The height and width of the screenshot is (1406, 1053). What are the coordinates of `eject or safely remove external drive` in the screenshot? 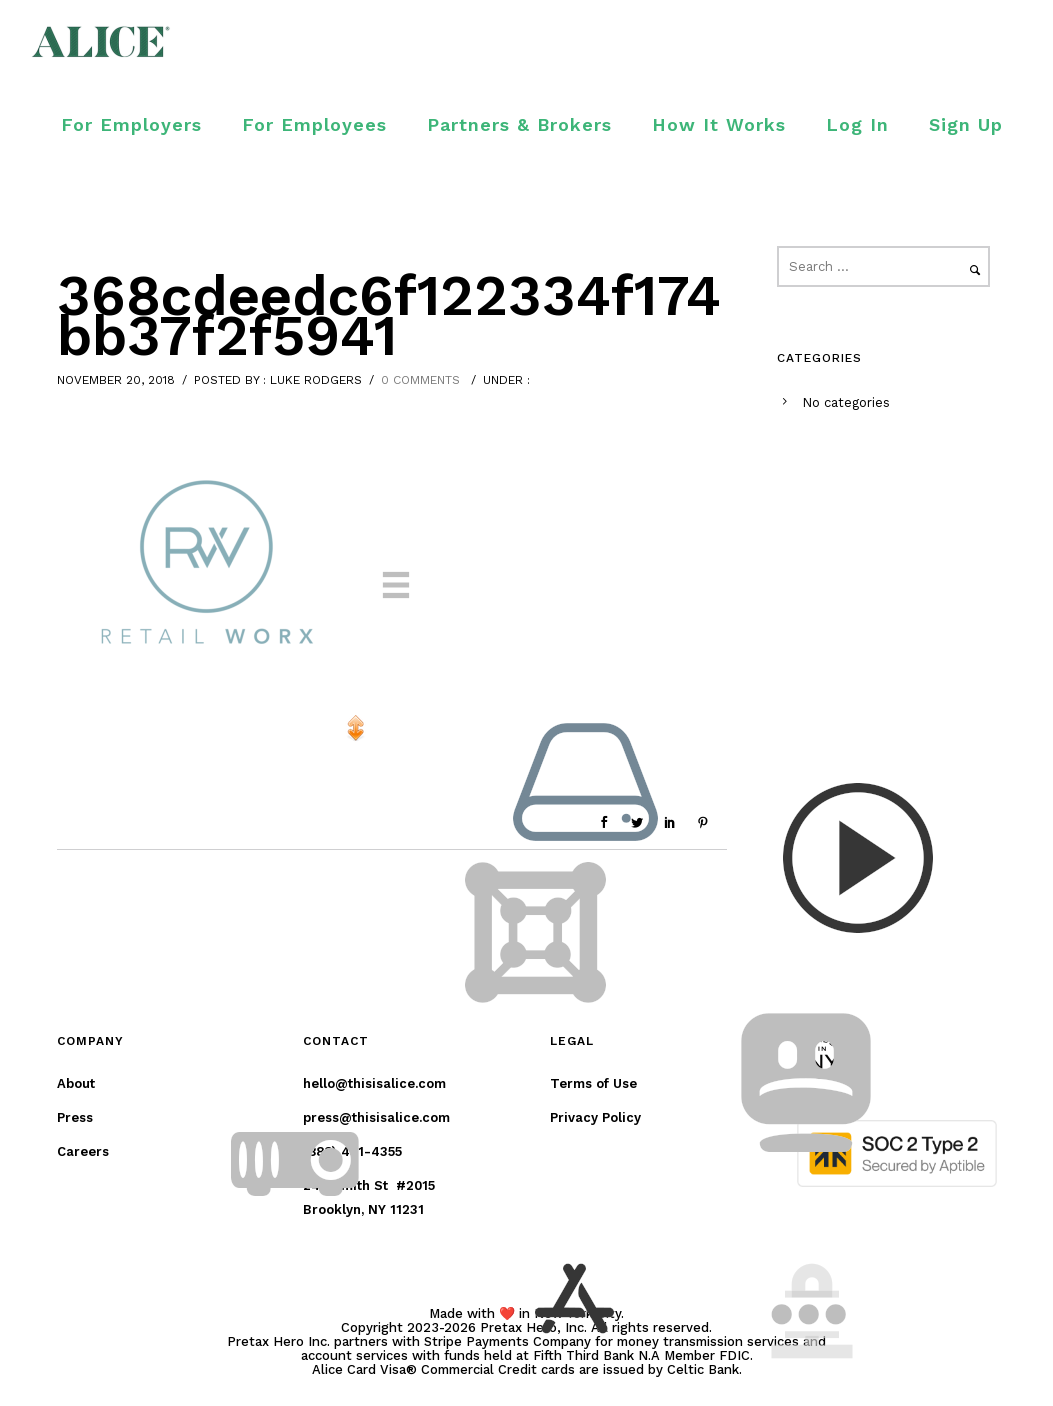 It's located at (585, 777).